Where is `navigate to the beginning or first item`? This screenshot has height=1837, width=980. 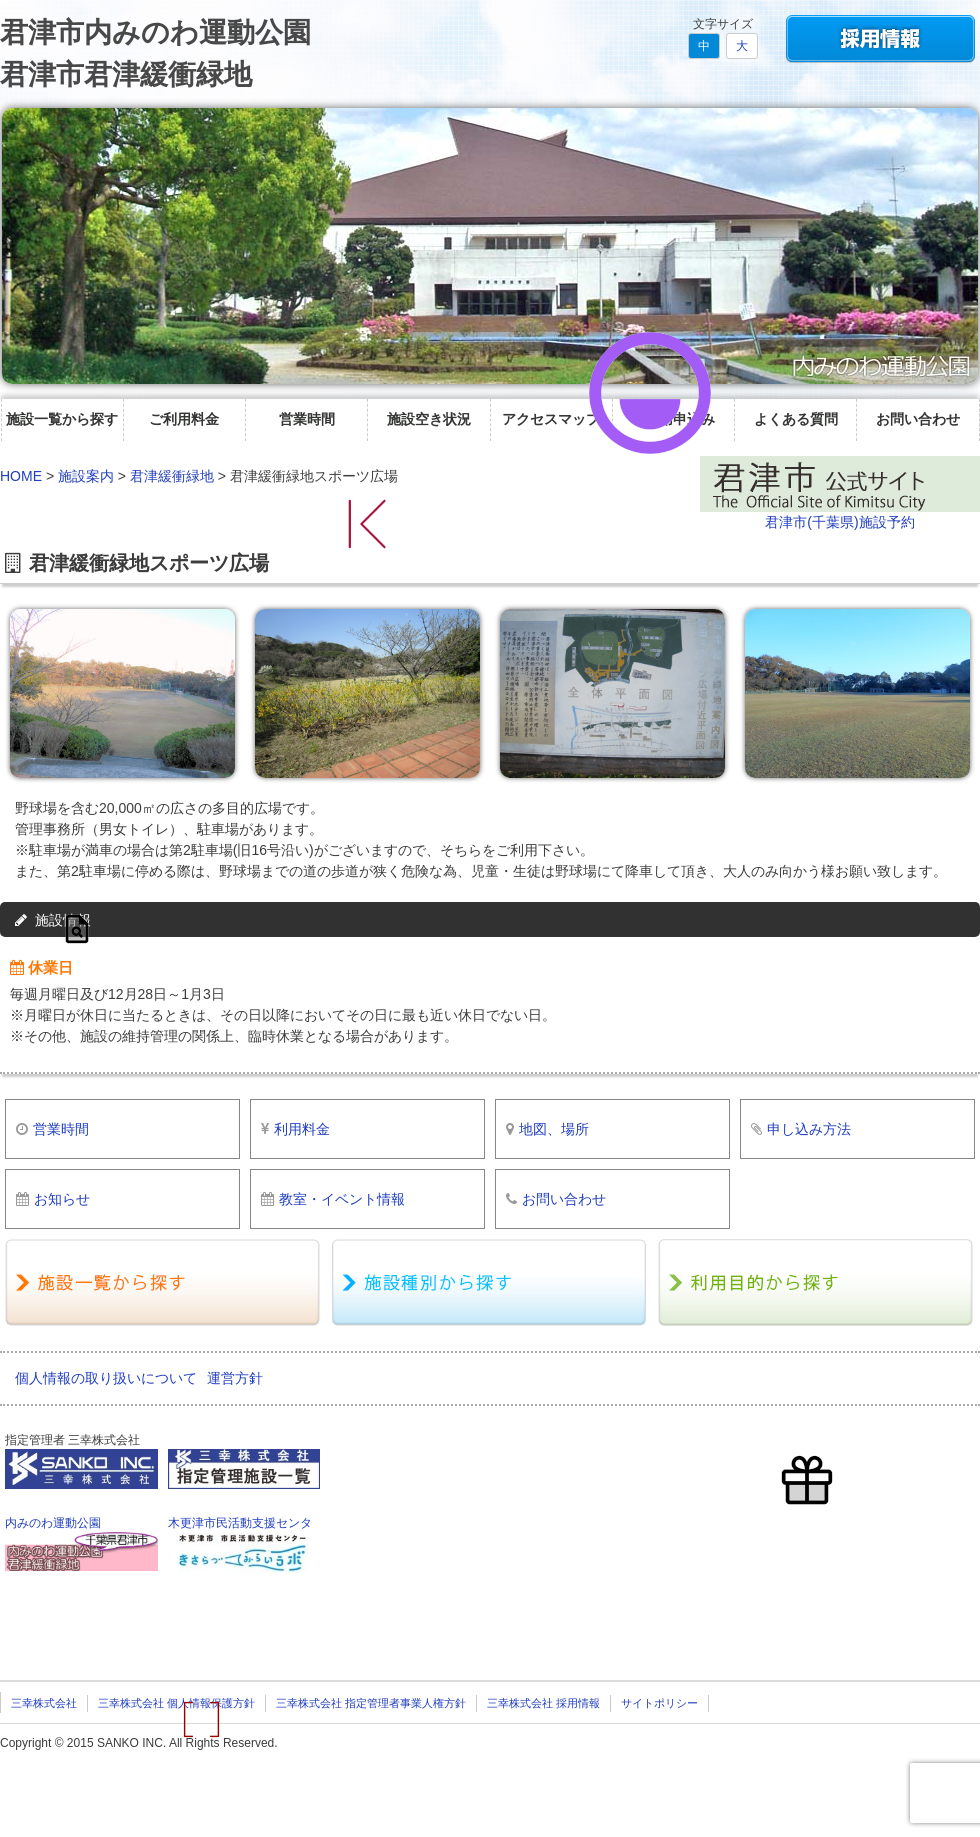 navigate to the beginning or first item is located at coordinates (366, 524).